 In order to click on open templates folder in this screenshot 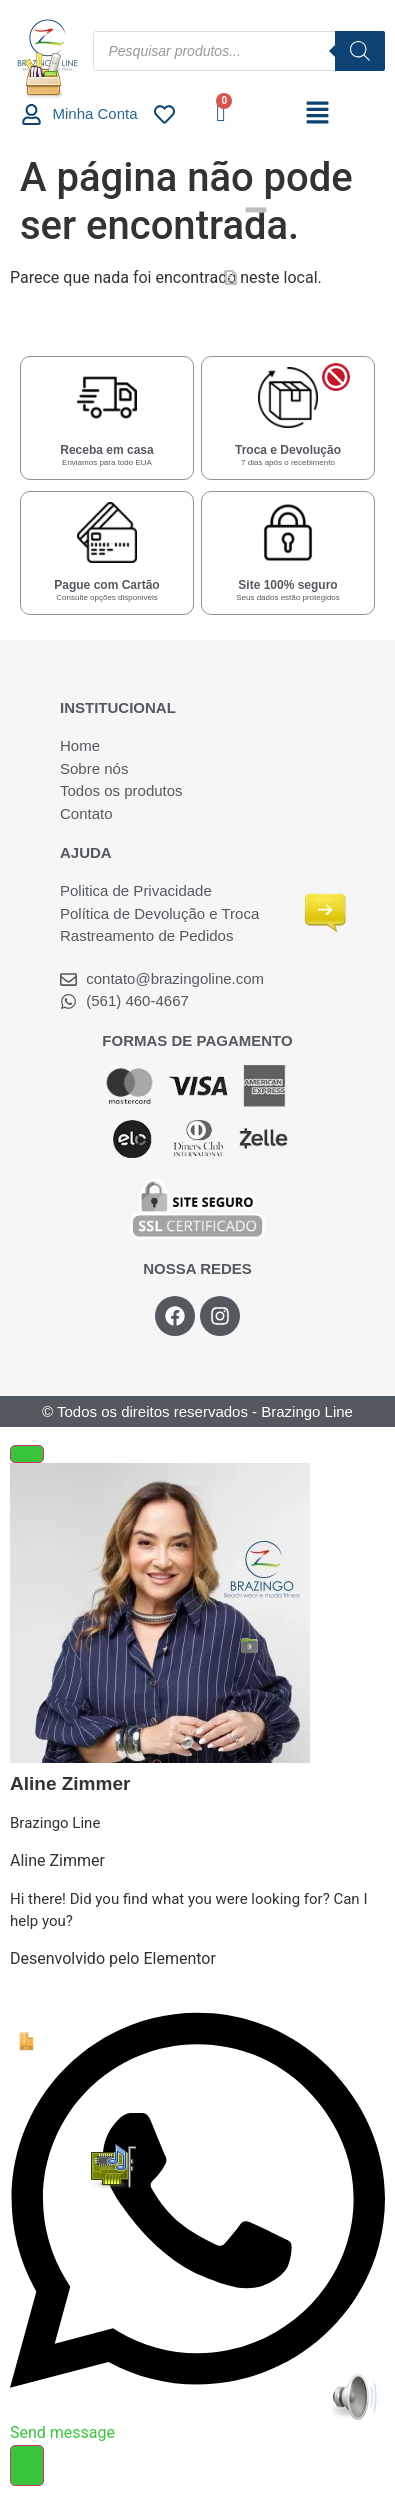, I will do `click(249, 1645)`.